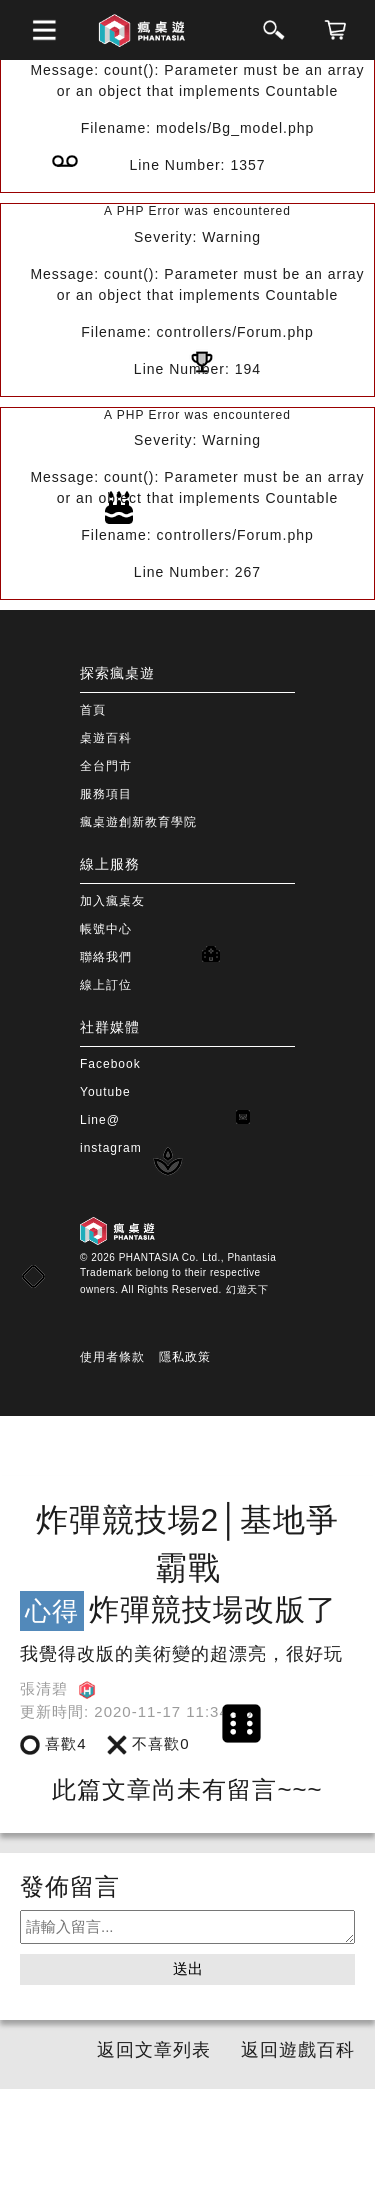  I want to click on access voicemail messages, so click(65, 161).